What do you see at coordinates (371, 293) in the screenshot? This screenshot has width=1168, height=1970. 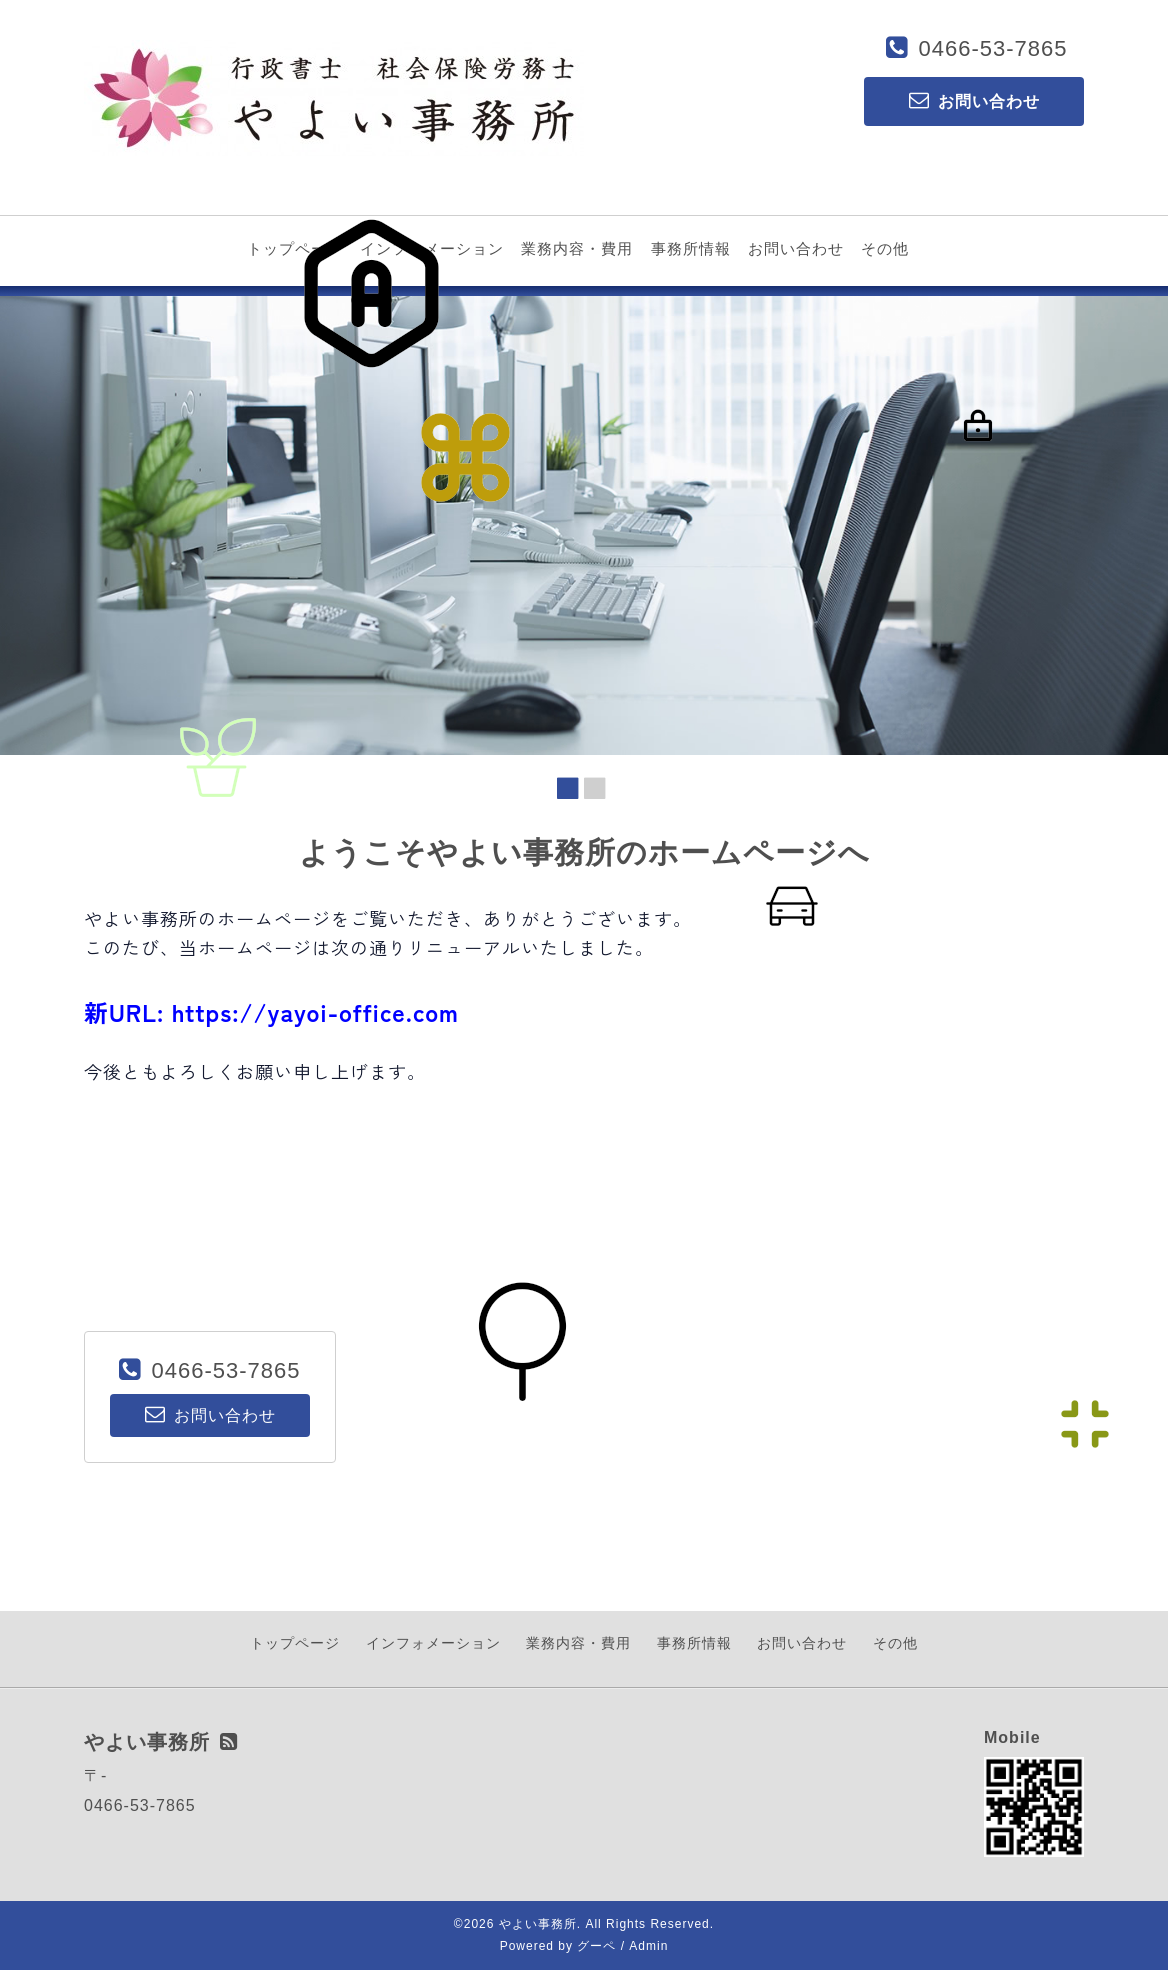 I see `select option A in a multi-choice interface` at bounding box center [371, 293].